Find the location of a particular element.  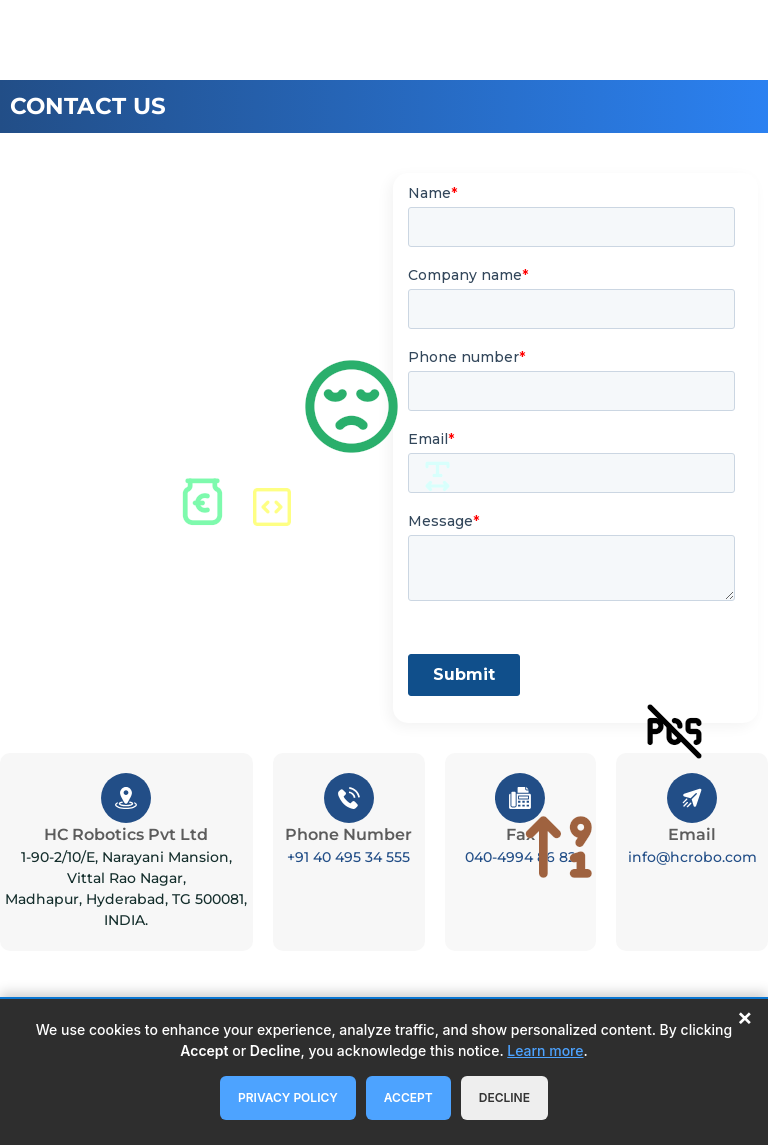

adjust text width or horizontal spacing is located at coordinates (437, 475).